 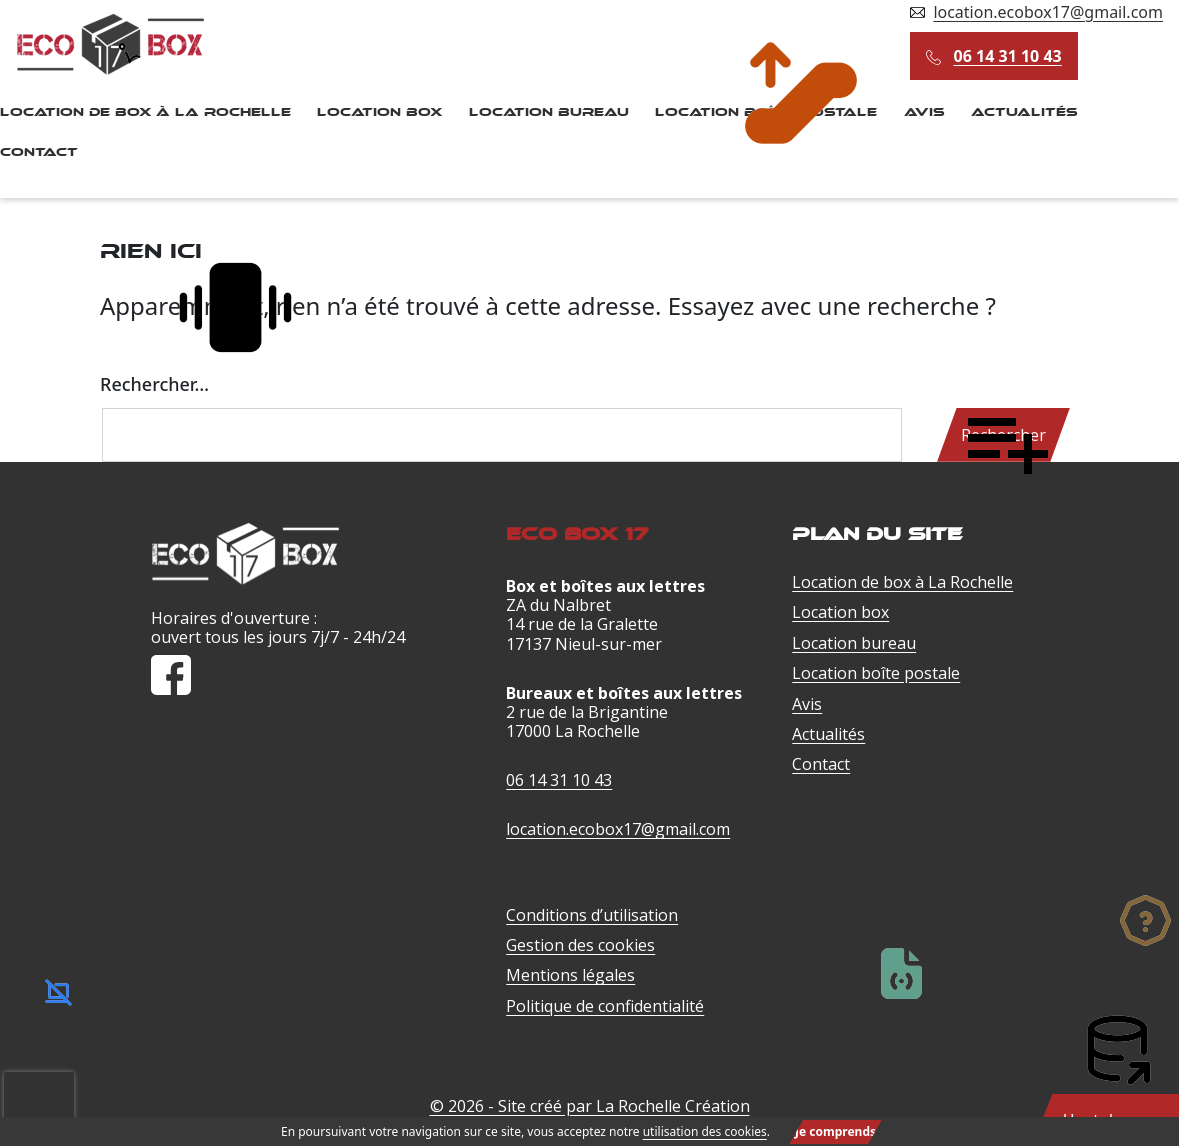 I want to click on escalator going up, so click(x=801, y=93).